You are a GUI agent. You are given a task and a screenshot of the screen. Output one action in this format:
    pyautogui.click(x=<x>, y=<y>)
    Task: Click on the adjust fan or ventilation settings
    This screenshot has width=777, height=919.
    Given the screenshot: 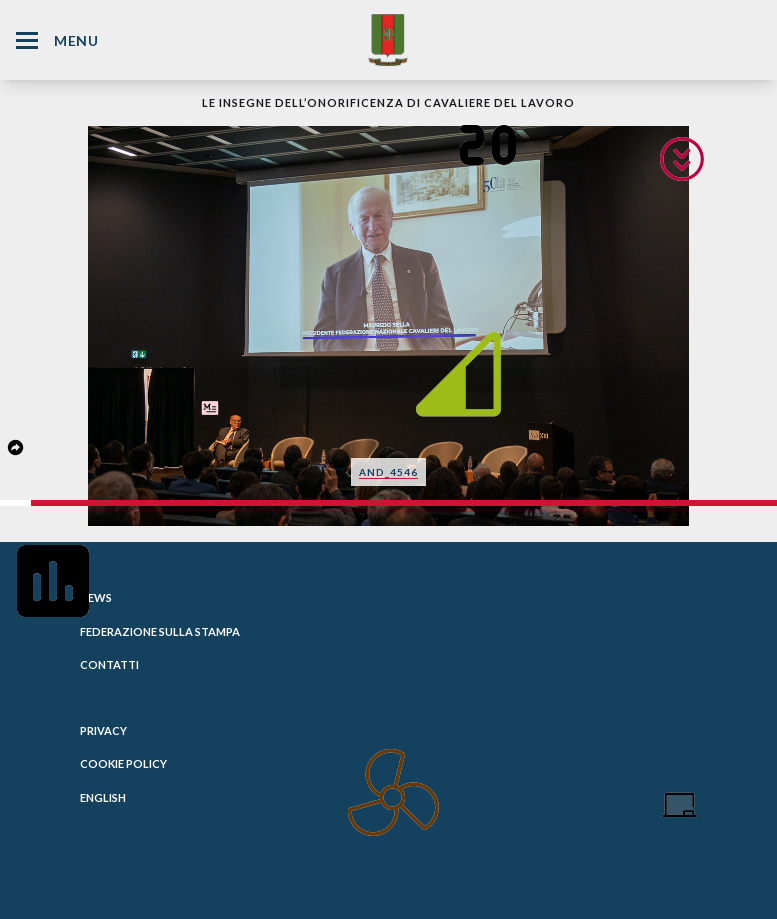 What is the action you would take?
    pyautogui.click(x=392, y=797)
    